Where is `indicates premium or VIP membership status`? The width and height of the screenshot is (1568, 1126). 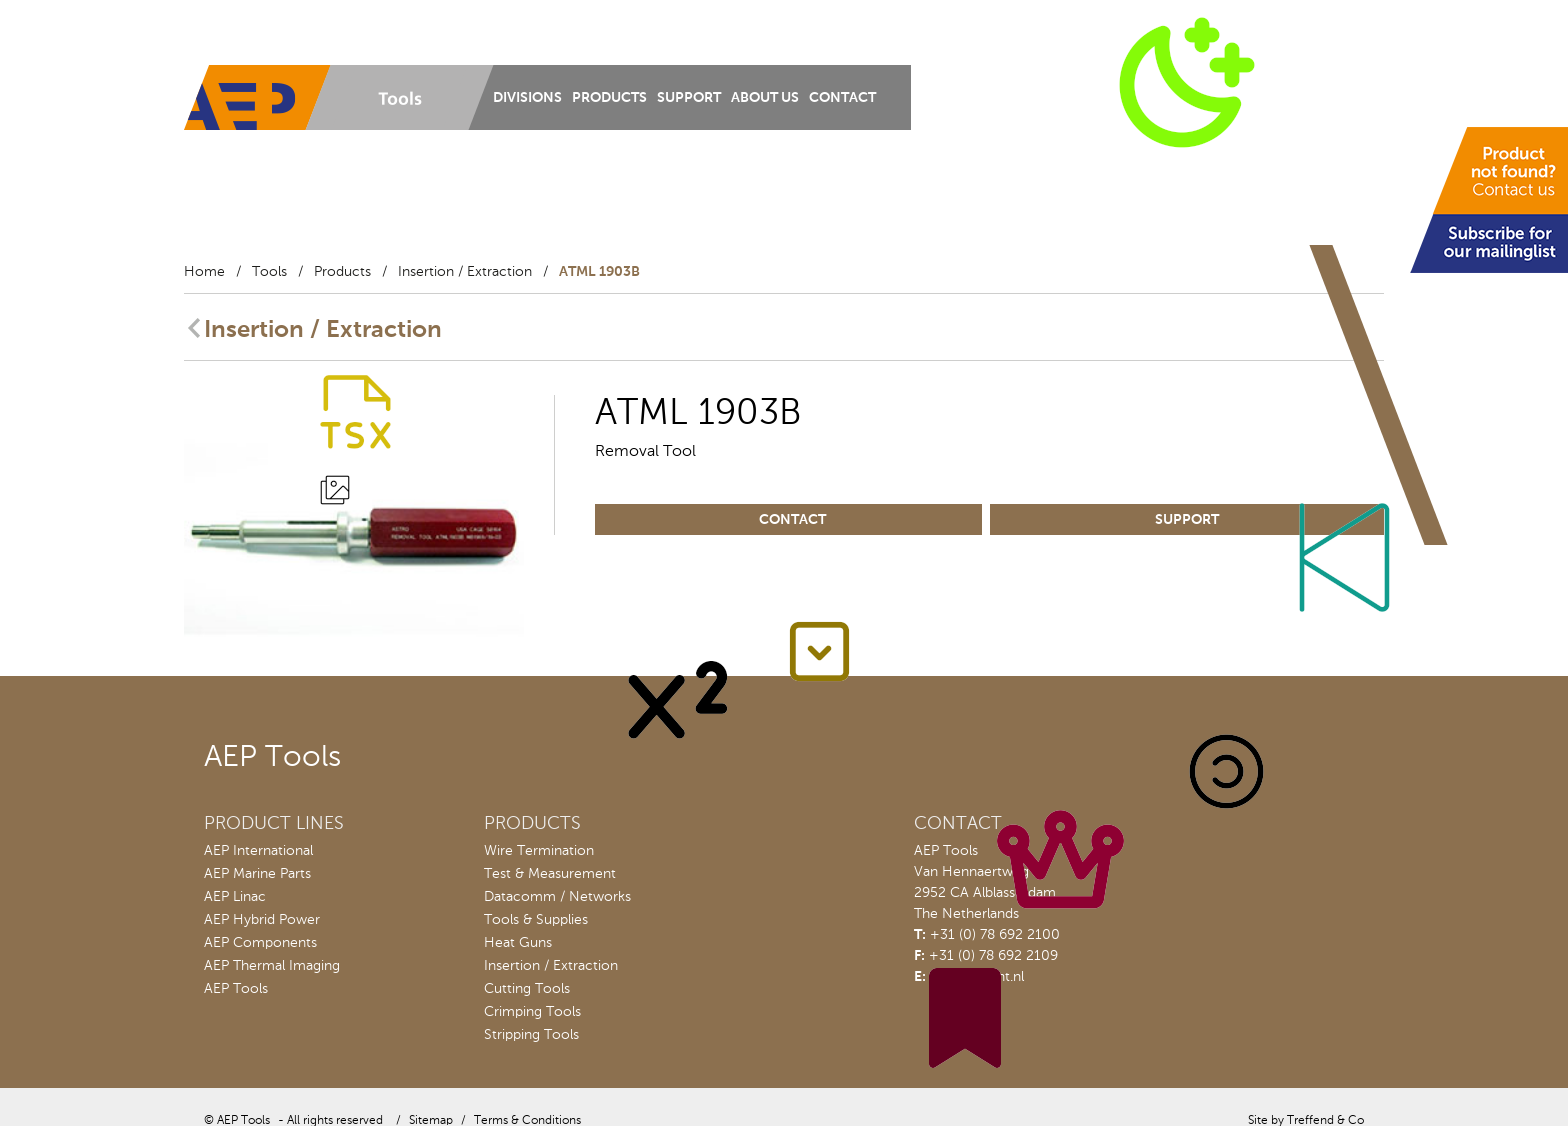
indicates premium or VIP membership status is located at coordinates (1060, 865).